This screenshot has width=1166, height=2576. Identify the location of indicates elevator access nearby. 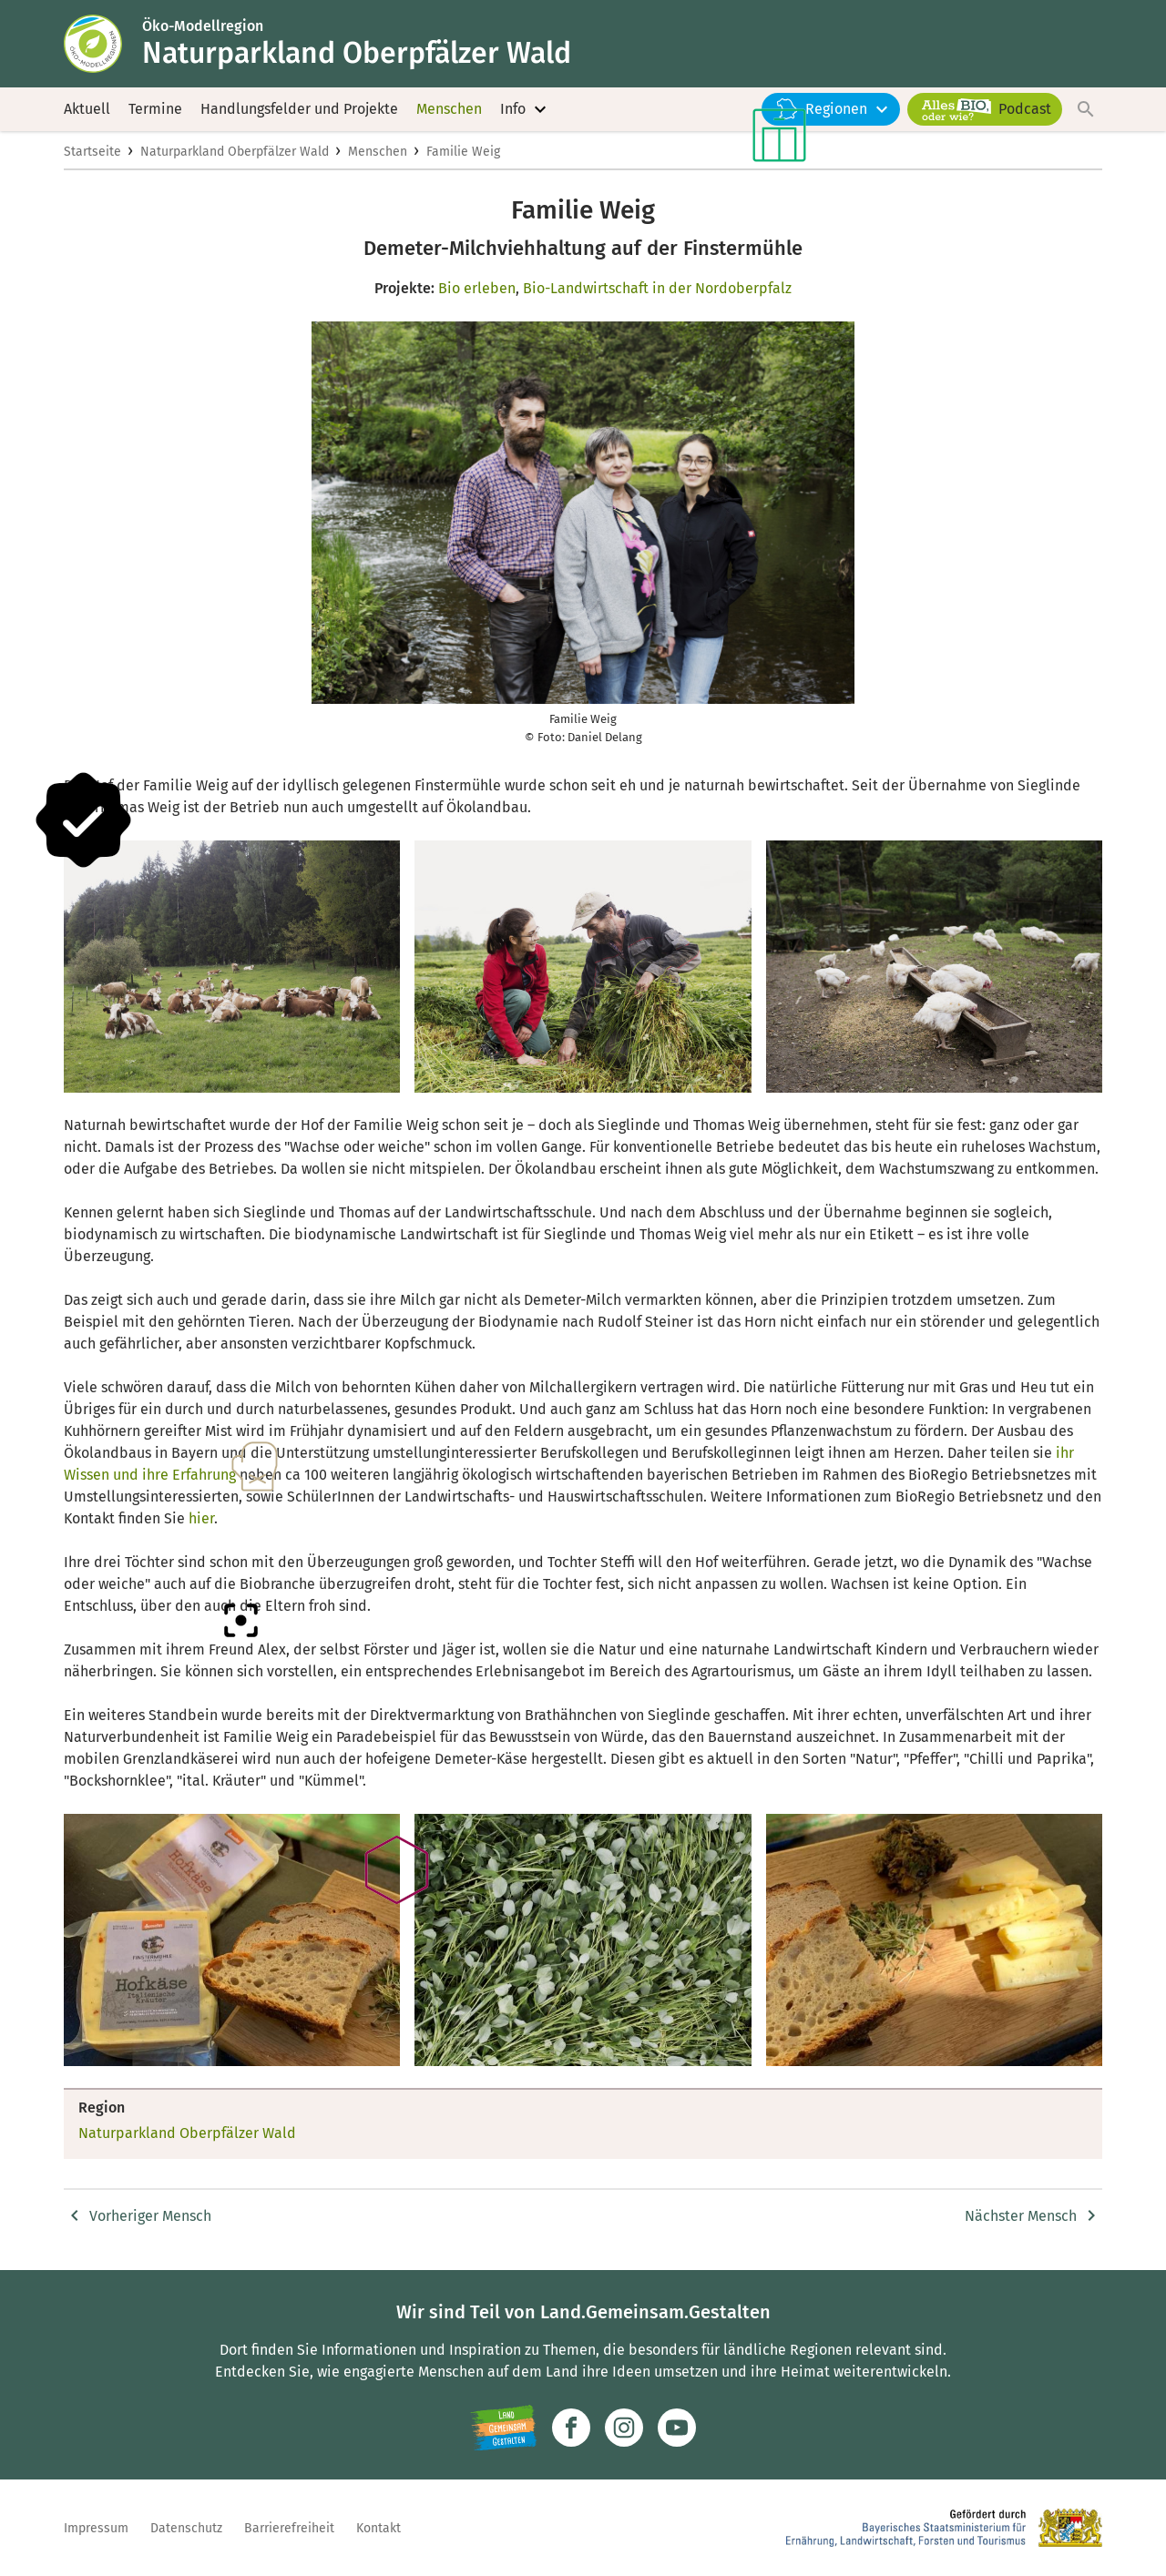
(779, 135).